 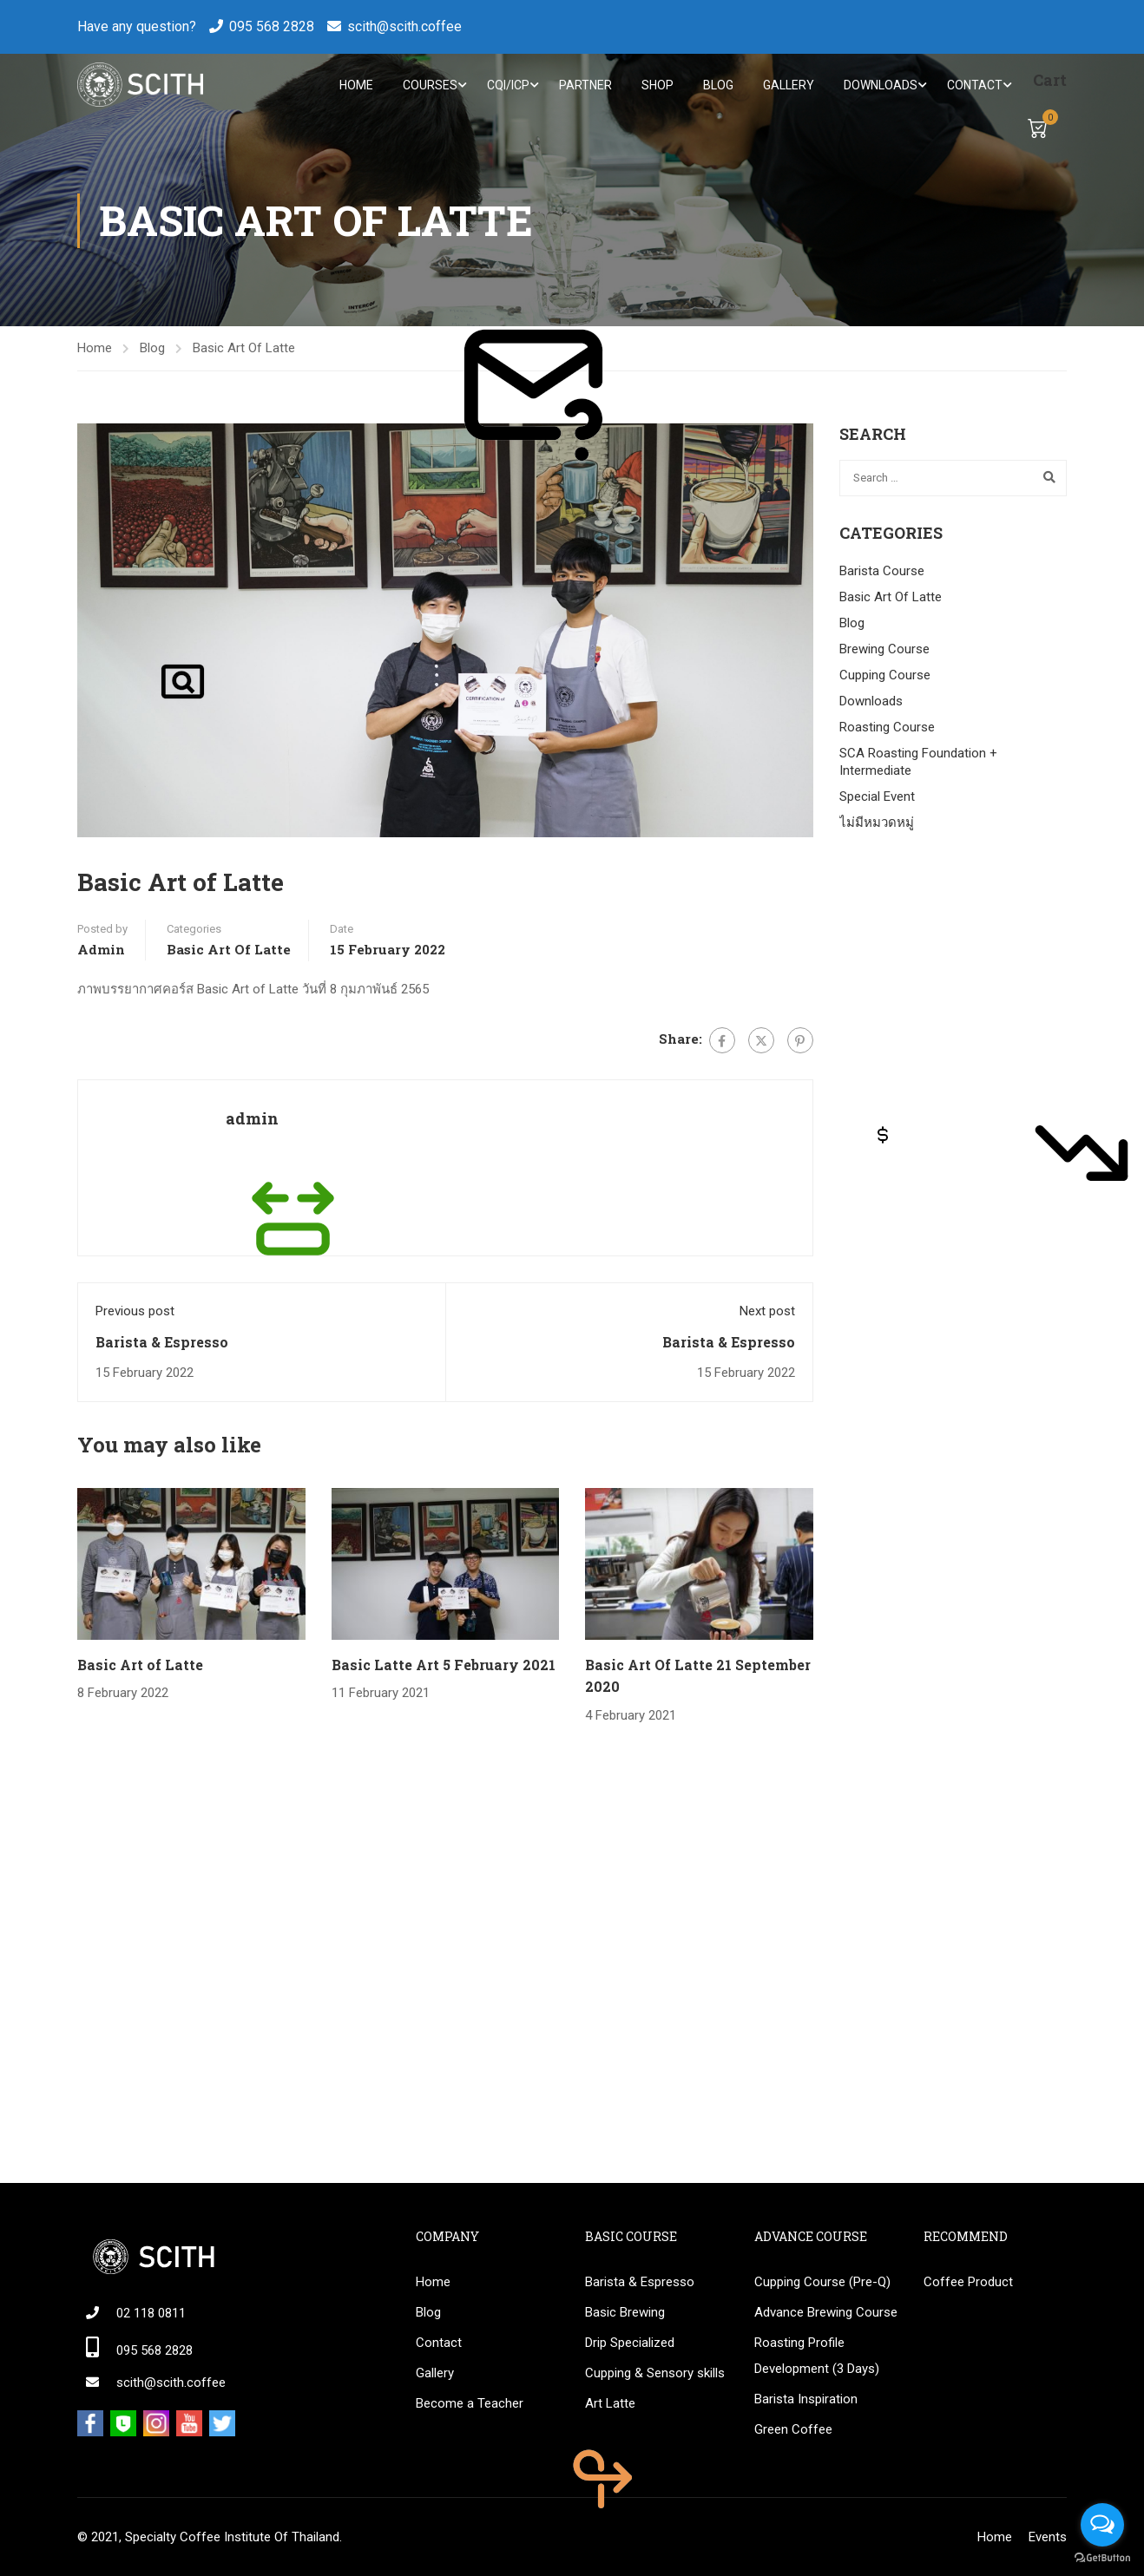 I want to click on auto-resize content to fit container, so click(x=293, y=1218).